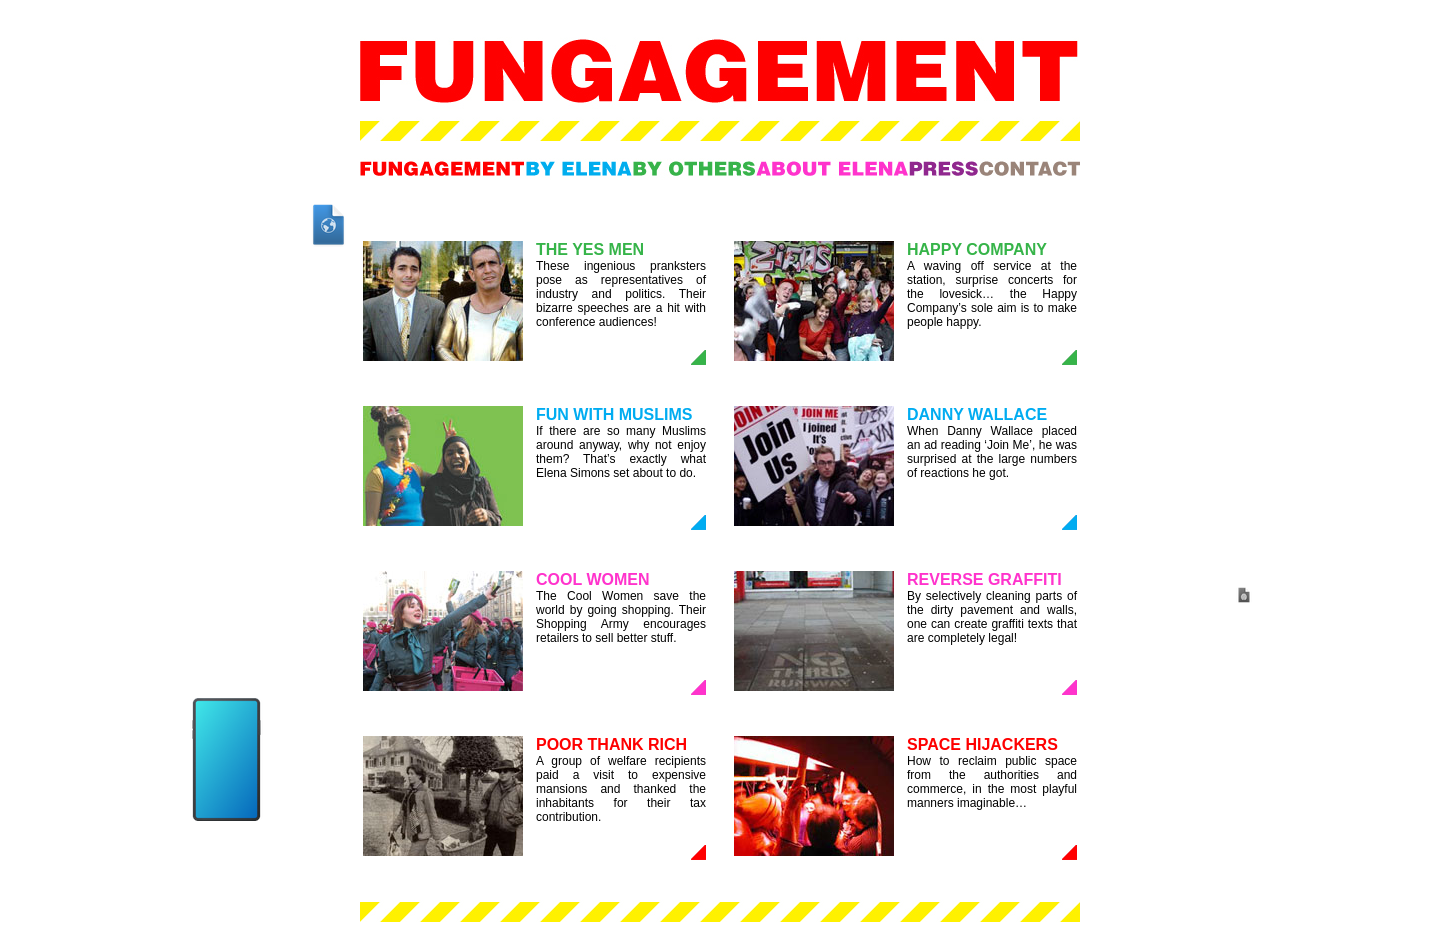 The image size is (1440, 946). What do you see at coordinates (226, 759) in the screenshot?
I see `indicates a connected mobile device` at bounding box center [226, 759].